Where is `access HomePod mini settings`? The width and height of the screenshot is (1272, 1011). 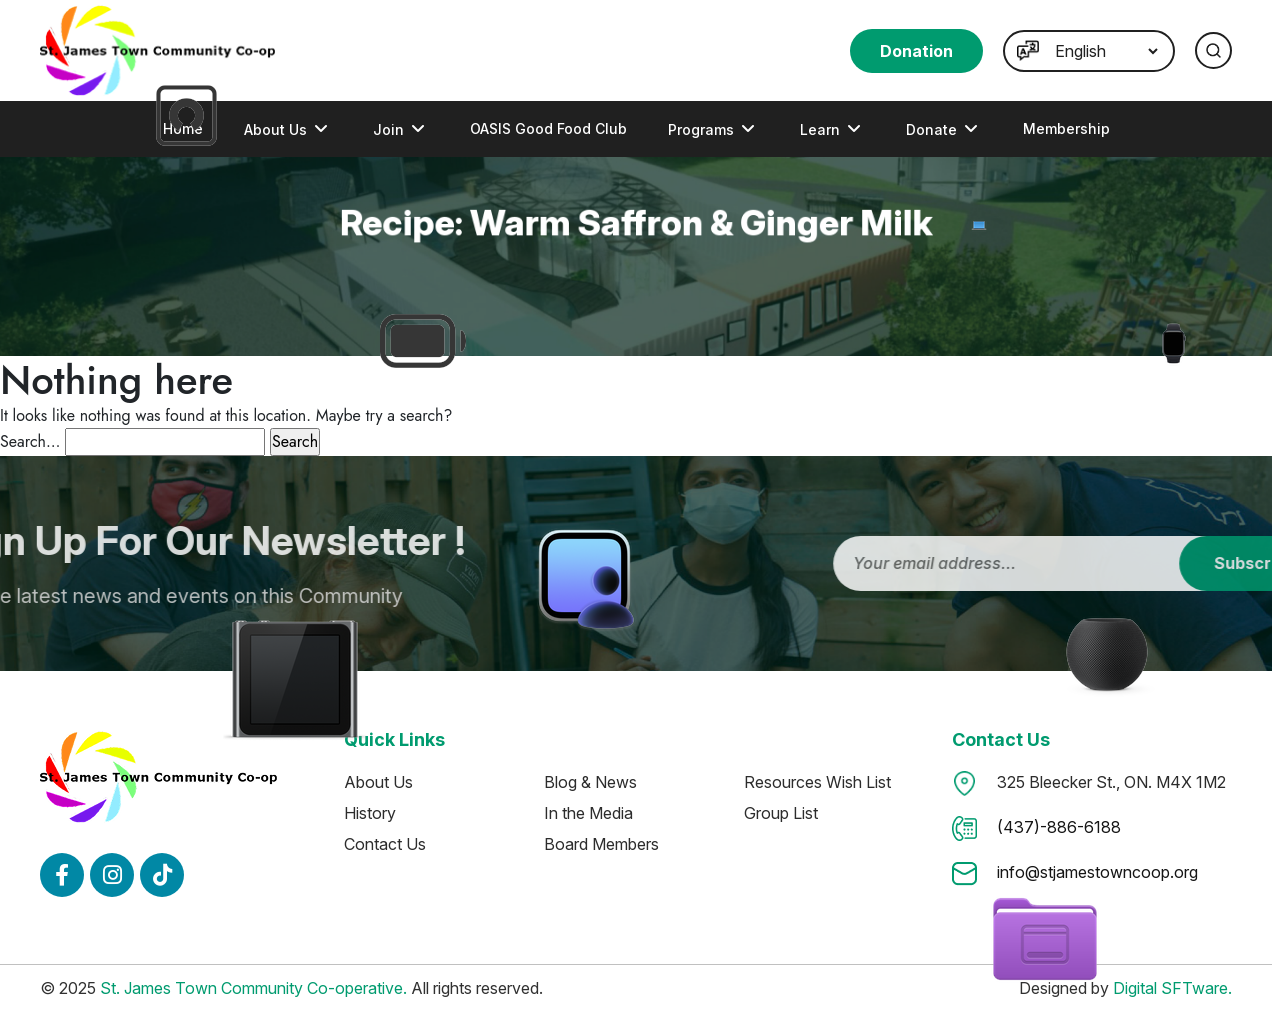 access HomePod mini settings is located at coordinates (1107, 662).